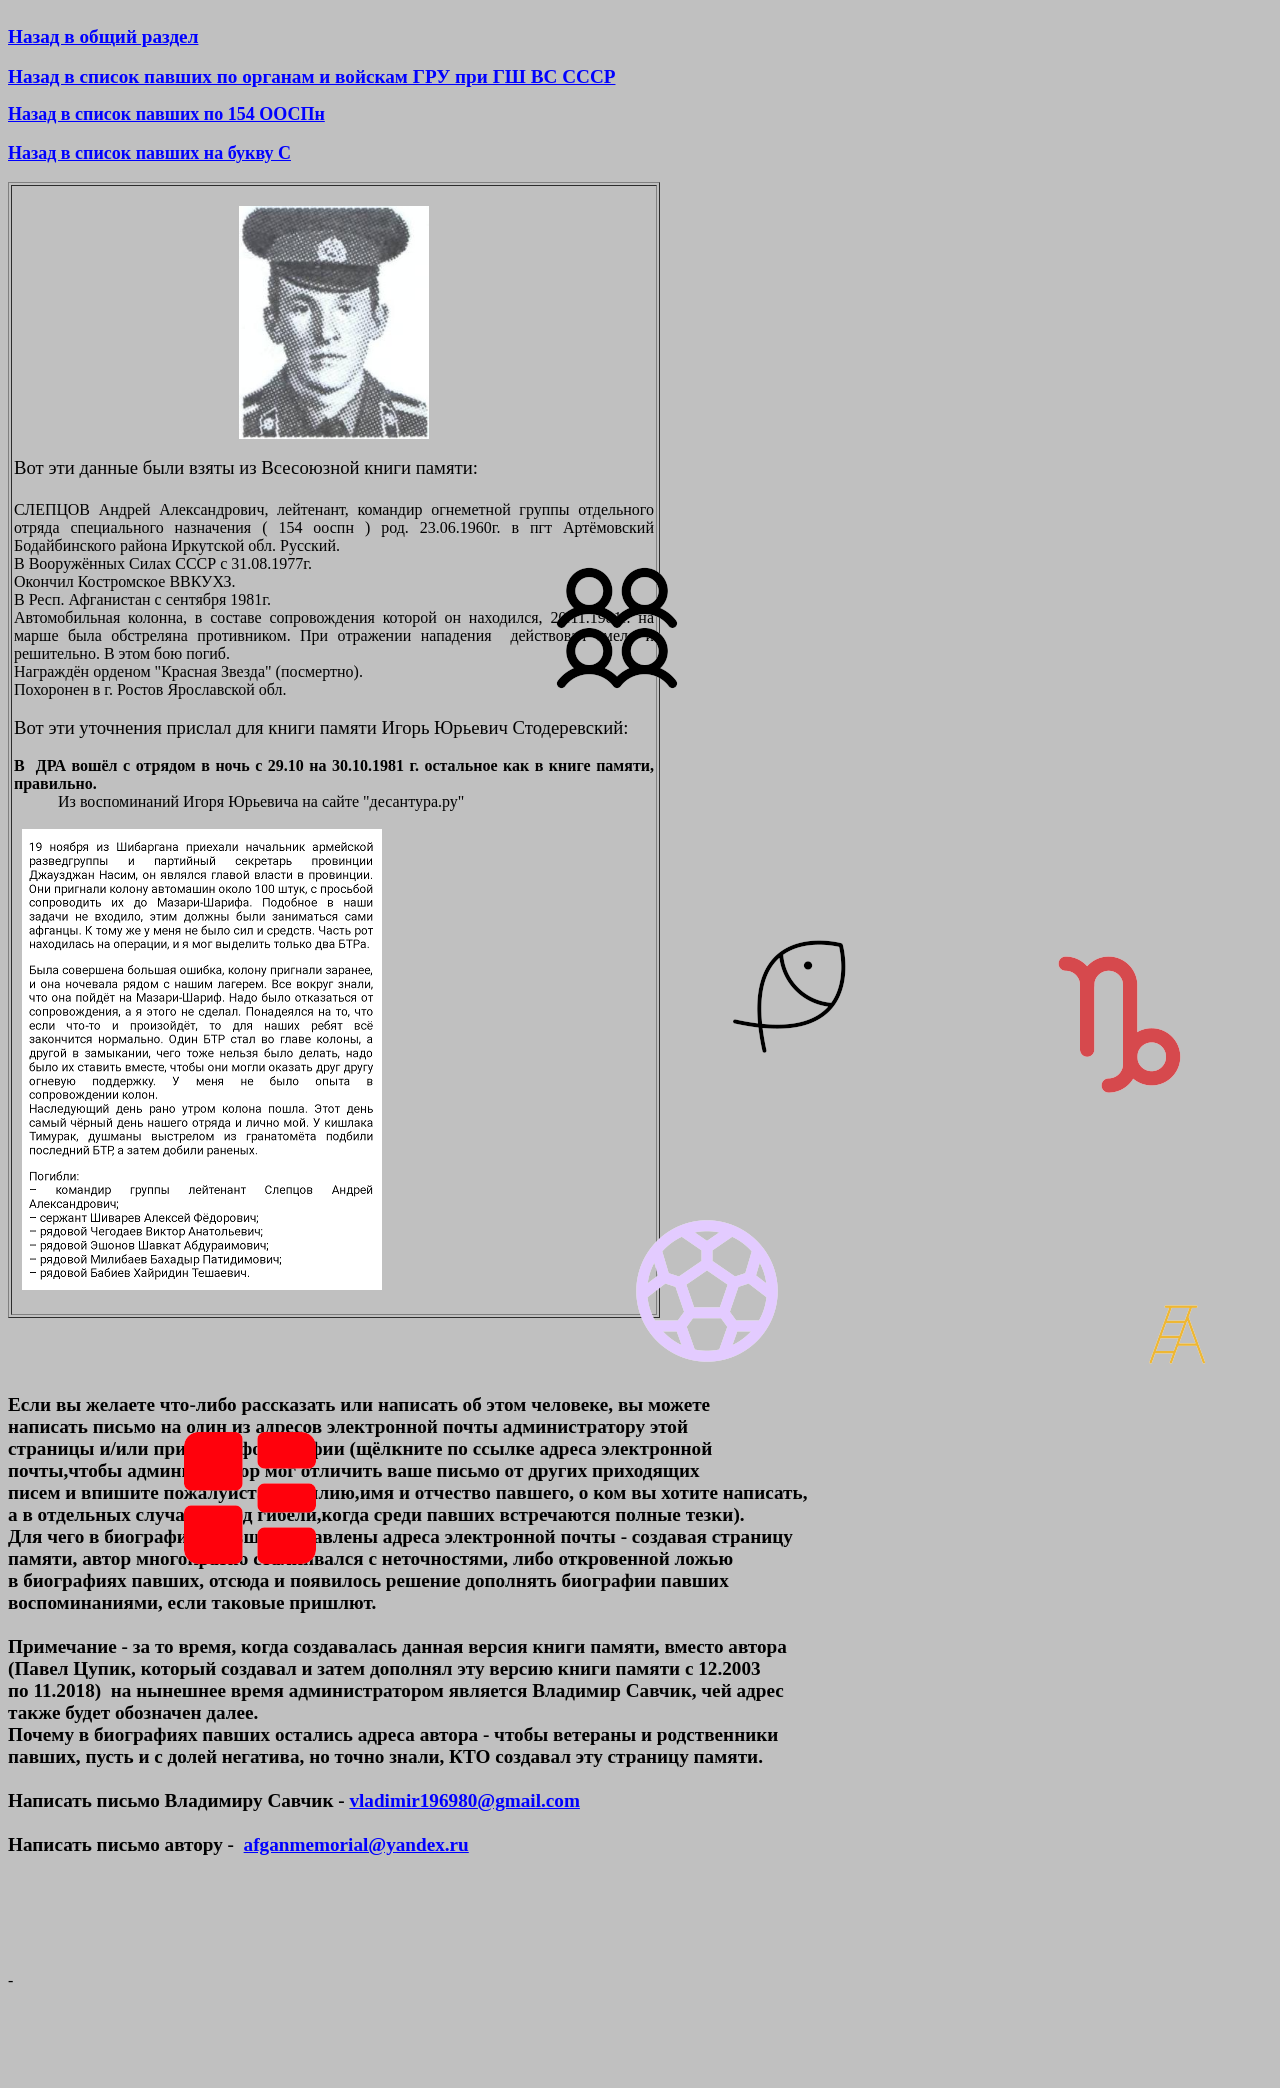 This screenshot has width=1280, height=2088. Describe the element at coordinates (707, 1291) in the screenshot. I see `access soccer or football content` at that location.